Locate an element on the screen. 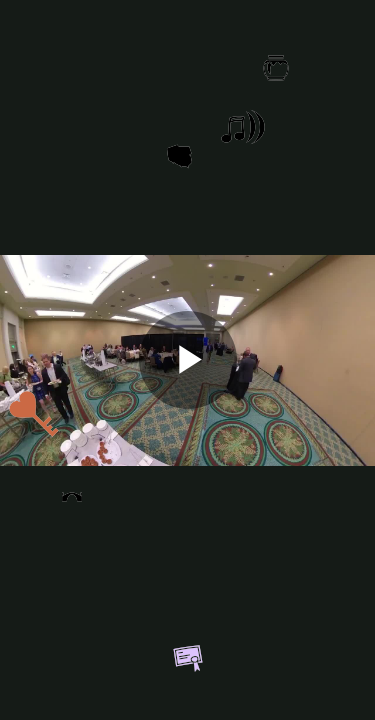 The image size is (375, 720). build or place a bridge structure is located at coordinates (72, 492).